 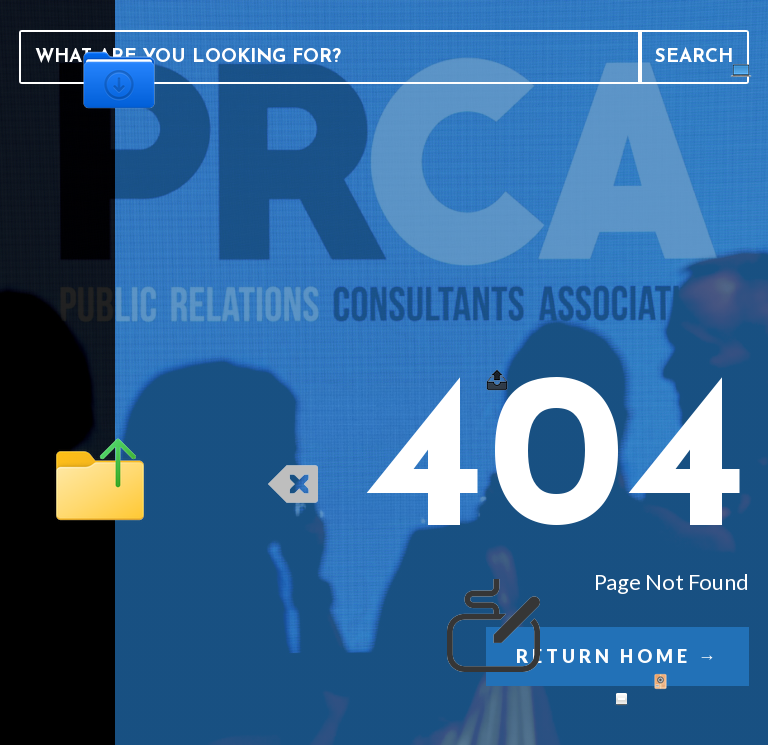 What do you see at coordinates (741, 69) in the screenshot?
I see `represents this macbook air in system settings` at bounding box center [741, 69].